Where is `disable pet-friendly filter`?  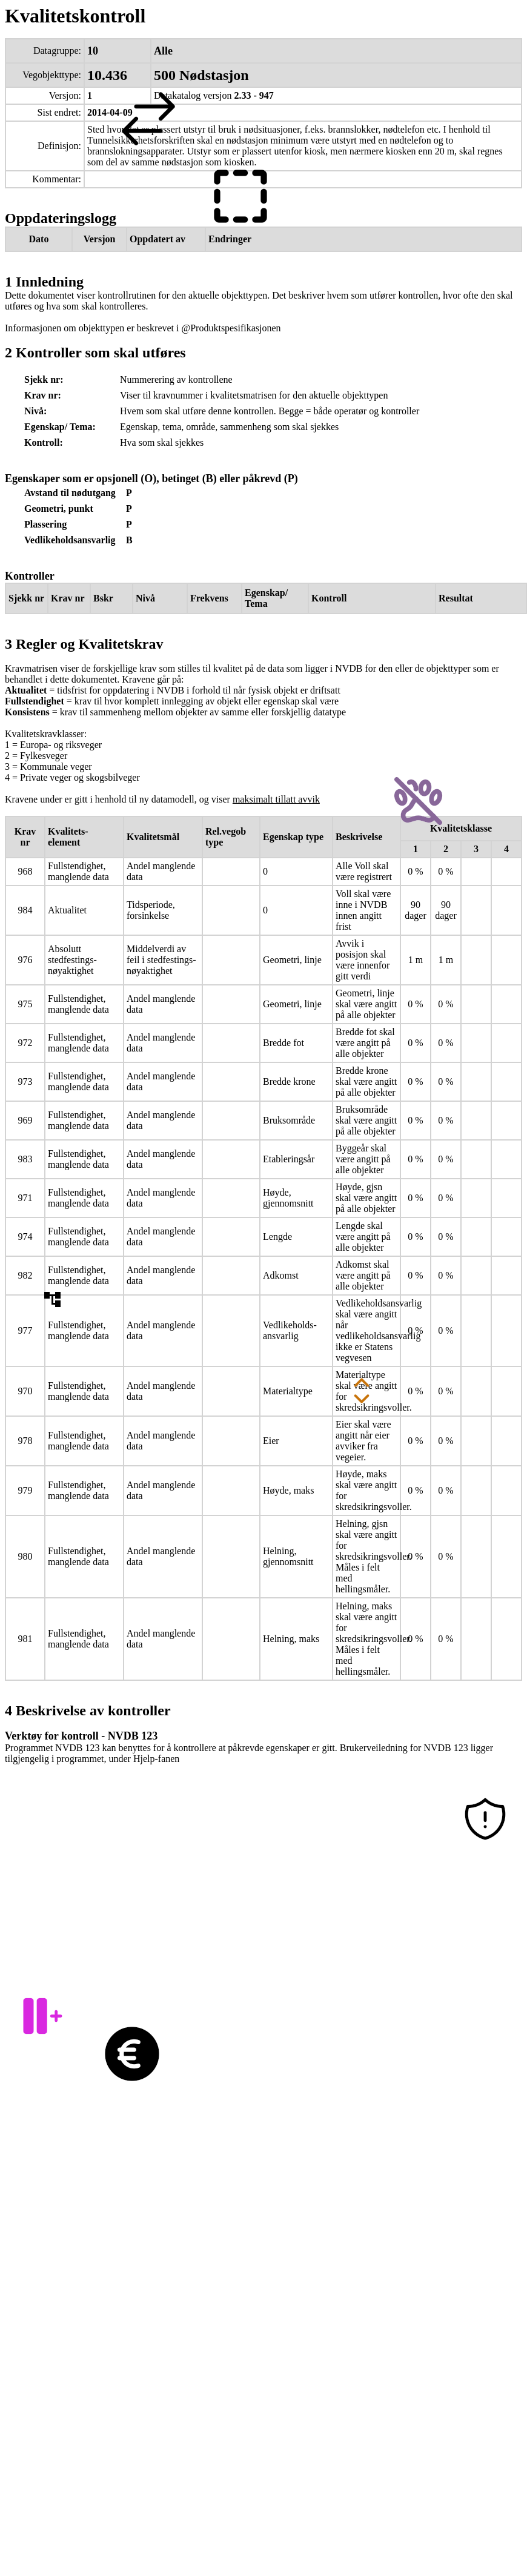 disable pet-friendly filter is located at coordinates (418, 801).